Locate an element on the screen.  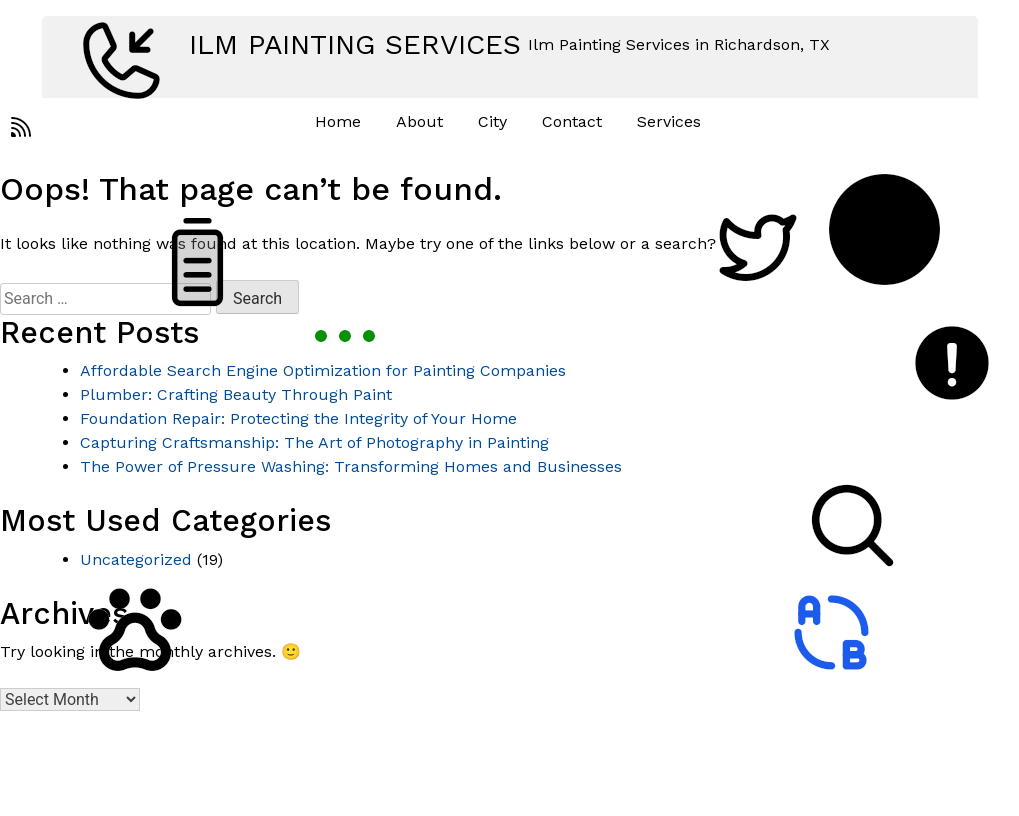
switch between option A and option B is located at coordinates (831, 632).